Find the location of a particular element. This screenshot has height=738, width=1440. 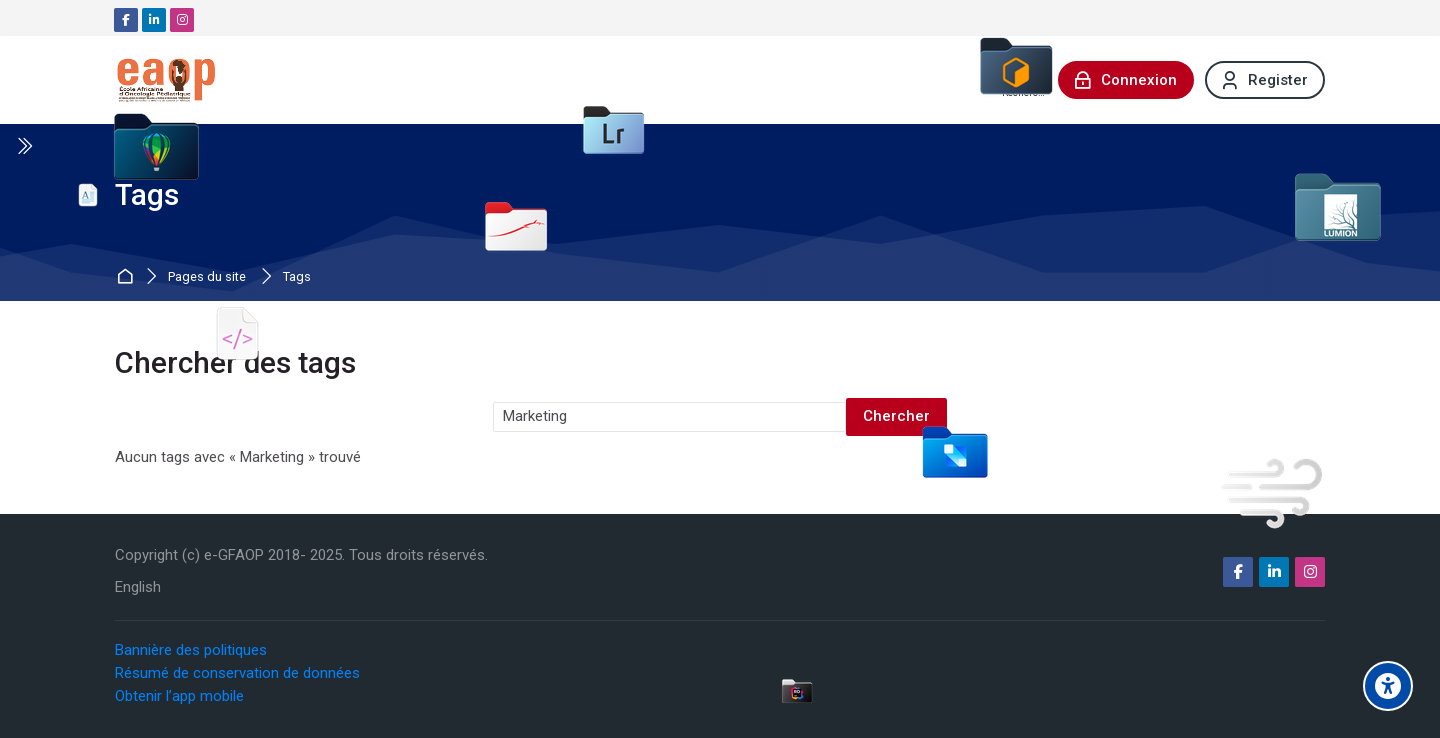

an xml or markup language file is located at coordinates (237, 333).